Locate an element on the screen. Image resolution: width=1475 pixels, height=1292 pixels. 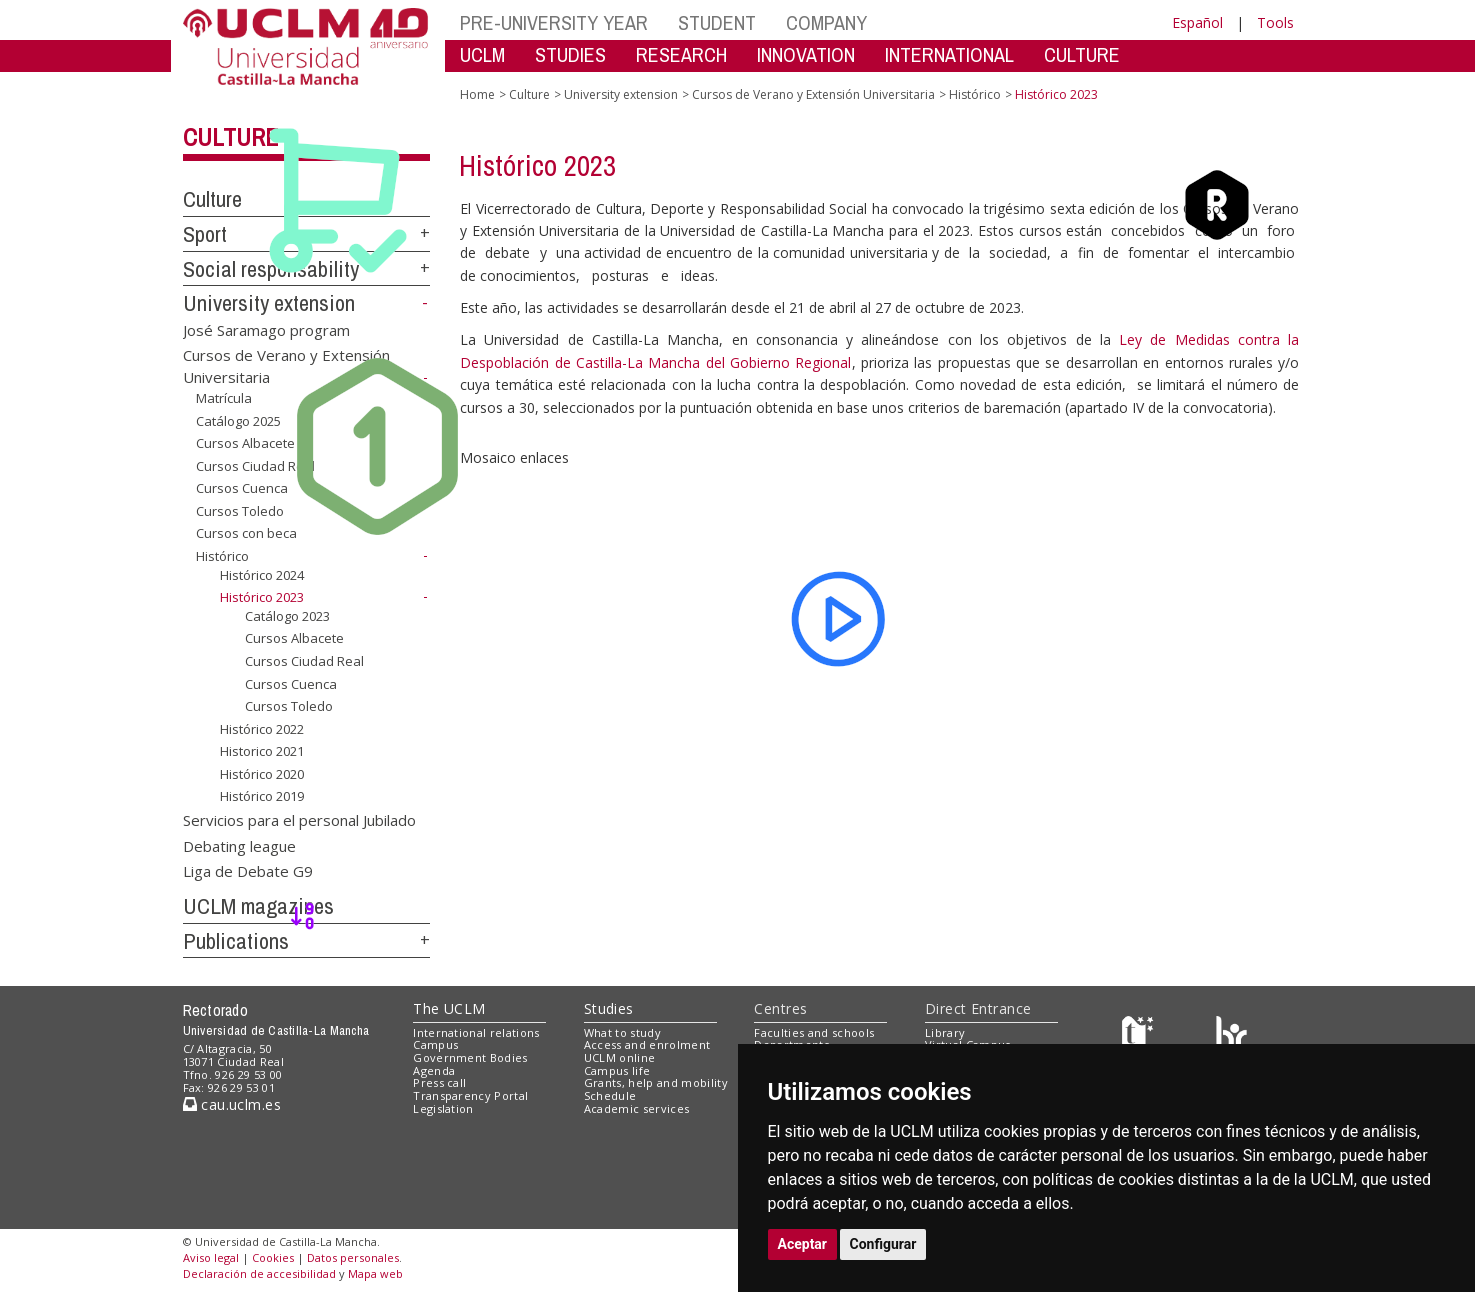
item successfully added to cart is located at coordinates (334, 200).